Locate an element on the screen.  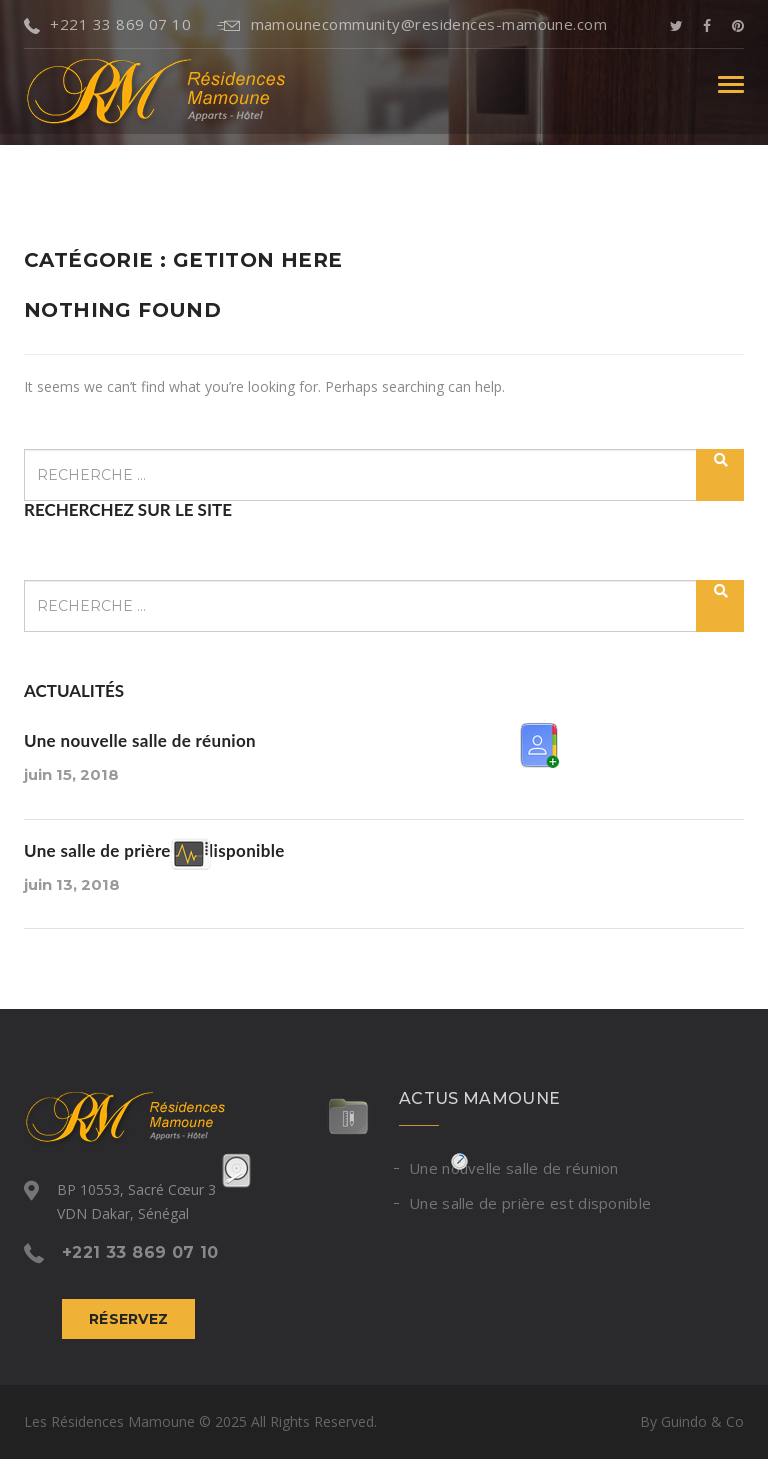
open system monitor to view resource usage is located at coordinates (191, 854).